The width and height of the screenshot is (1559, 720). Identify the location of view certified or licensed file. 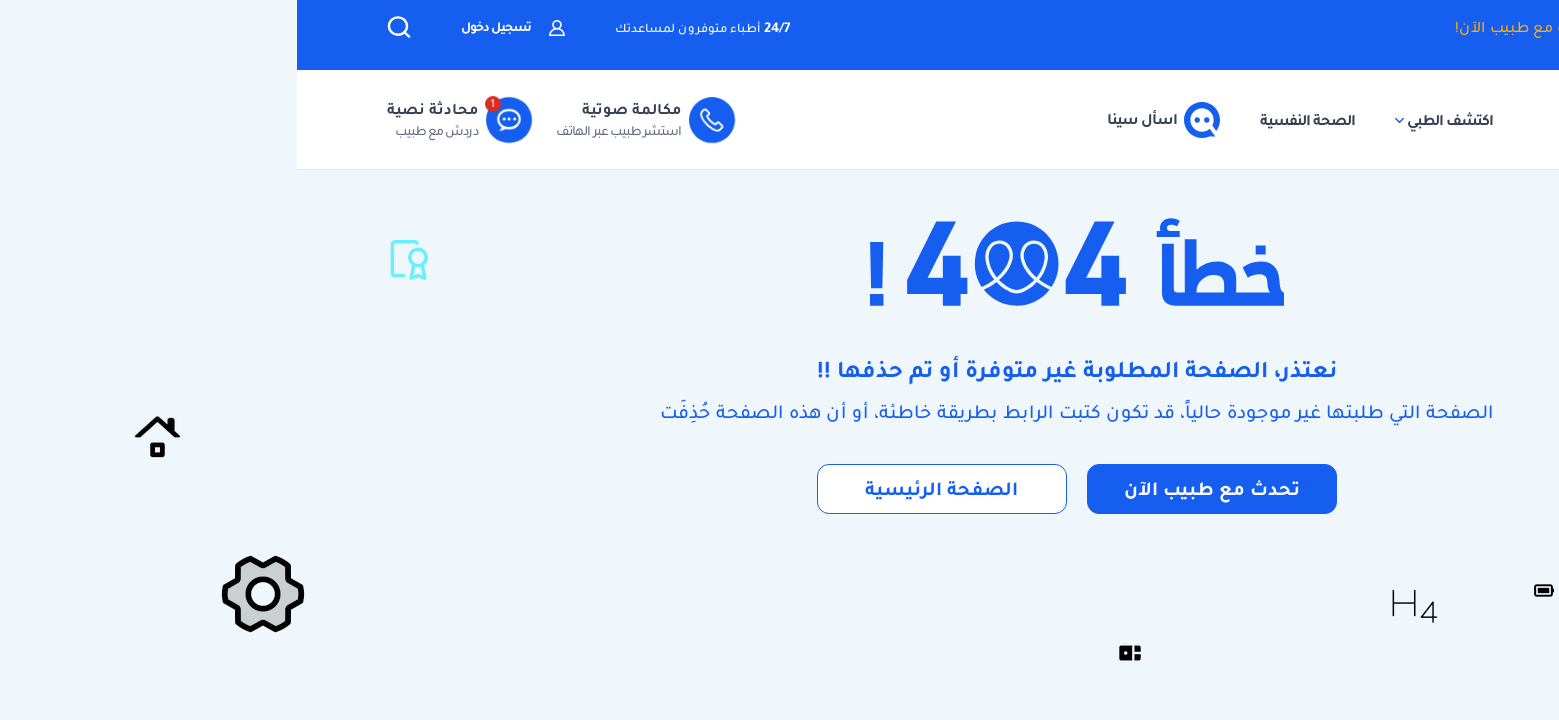
(408, 260).